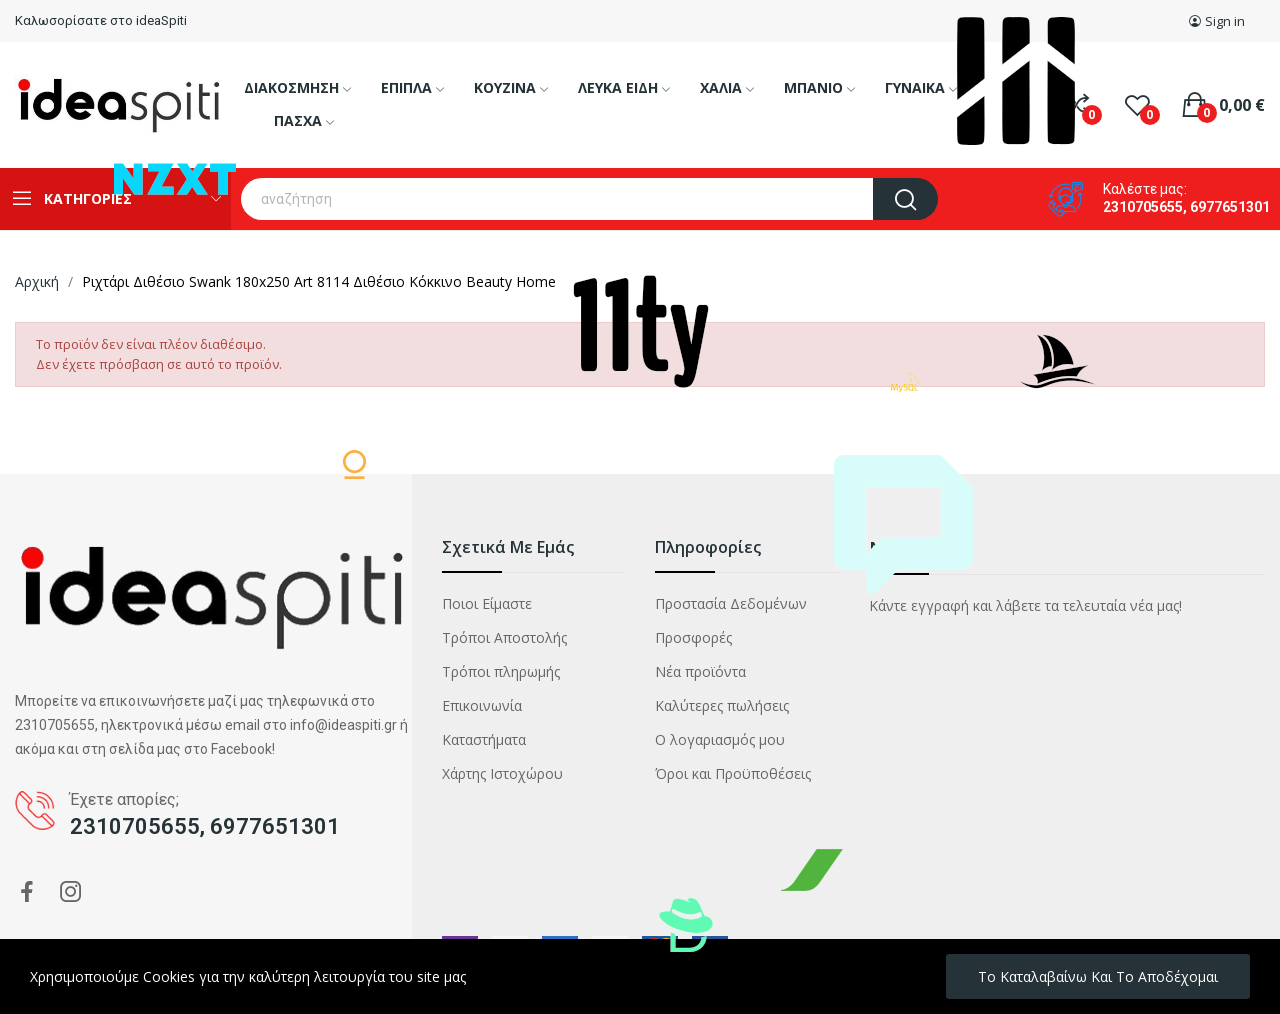 The width and height of the screenshot is (1280, 1014). What do you see at coordinates (1016, 81) in the screenshot?
I see `libraries.io logo` at bounding box center [1016, 81].